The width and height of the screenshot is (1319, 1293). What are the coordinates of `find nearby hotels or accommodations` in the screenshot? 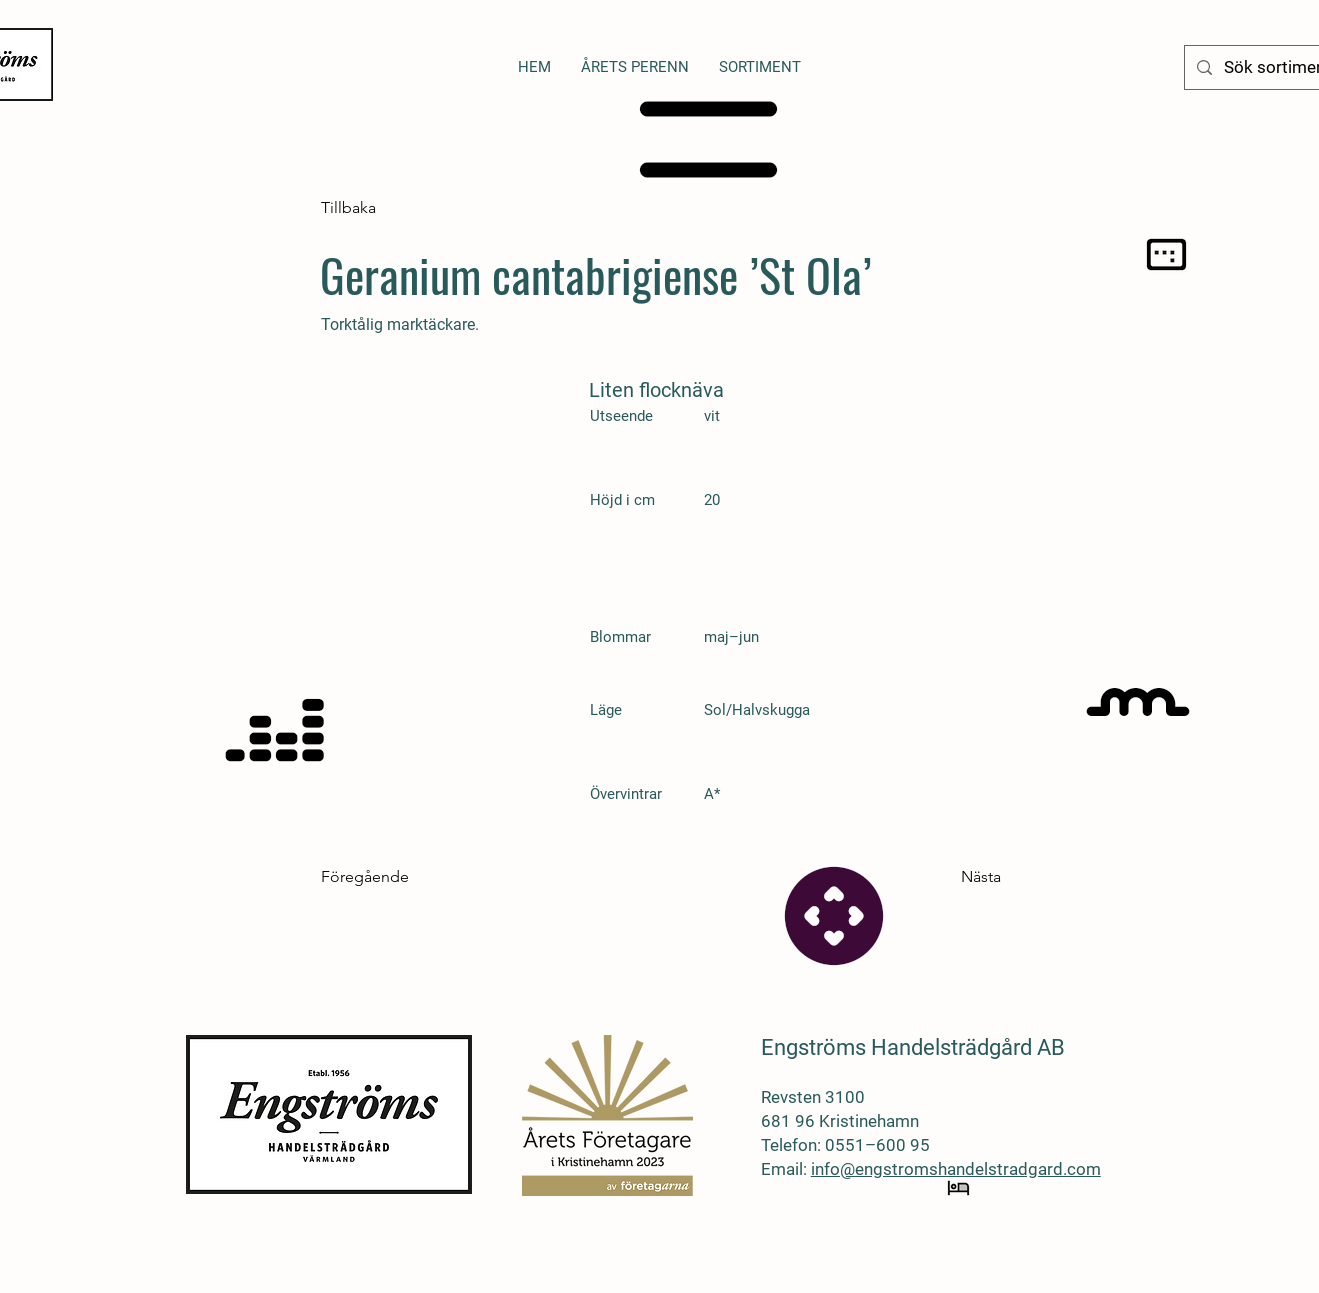 It's located at (958, 1187).